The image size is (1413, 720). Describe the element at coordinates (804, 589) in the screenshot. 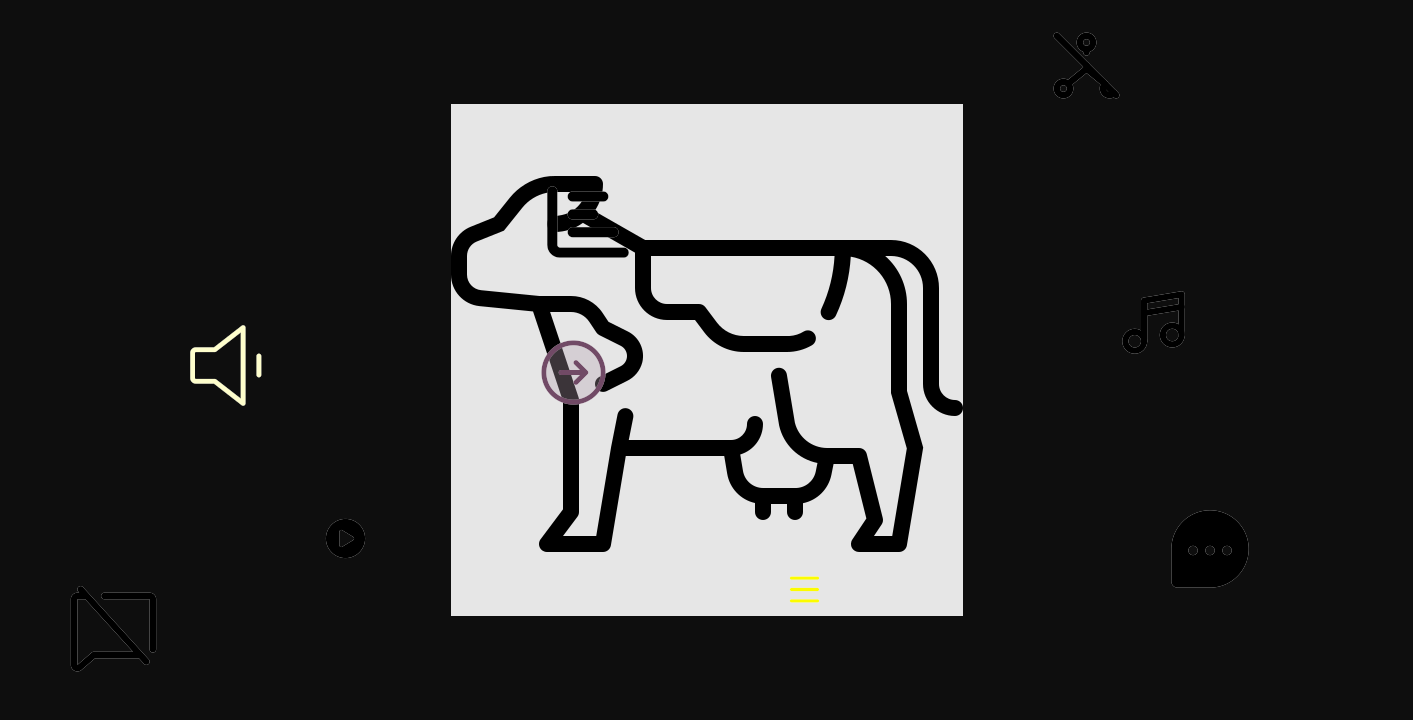

I see `open navigation menu` at that location.